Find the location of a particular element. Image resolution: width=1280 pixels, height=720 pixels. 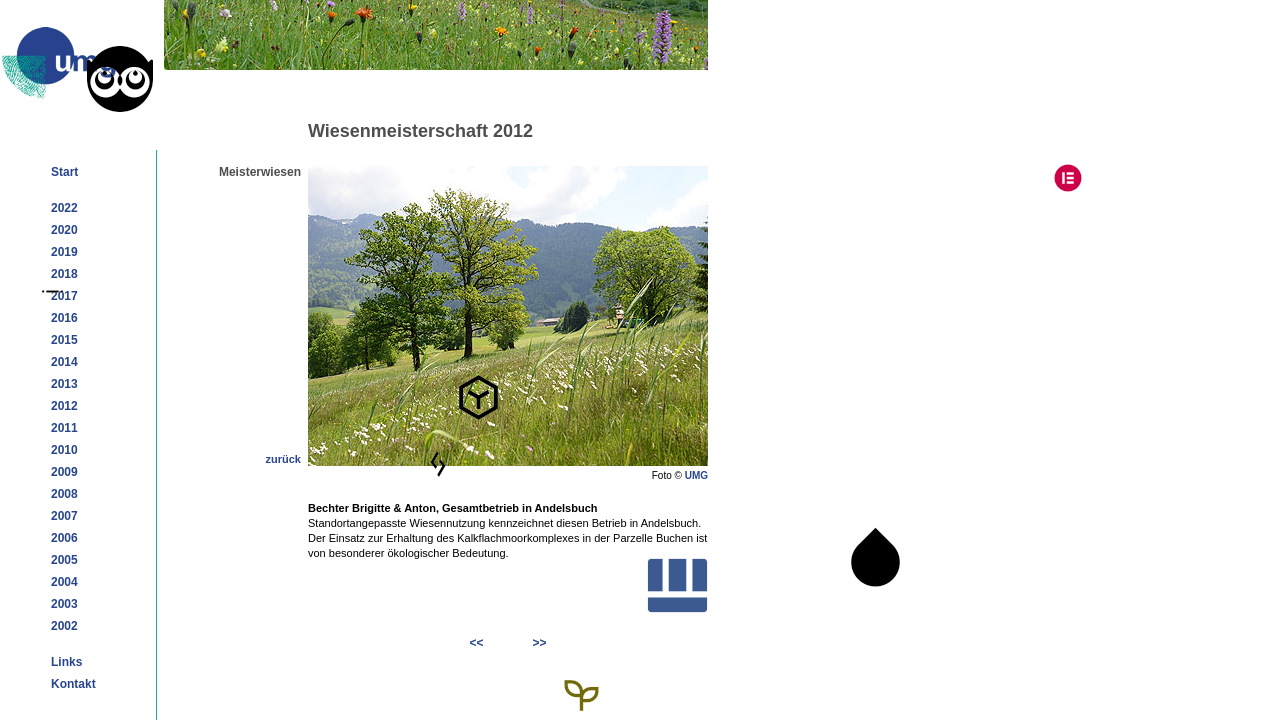

visit ulule crowdfunding platform is located at coordinates (120, 79).